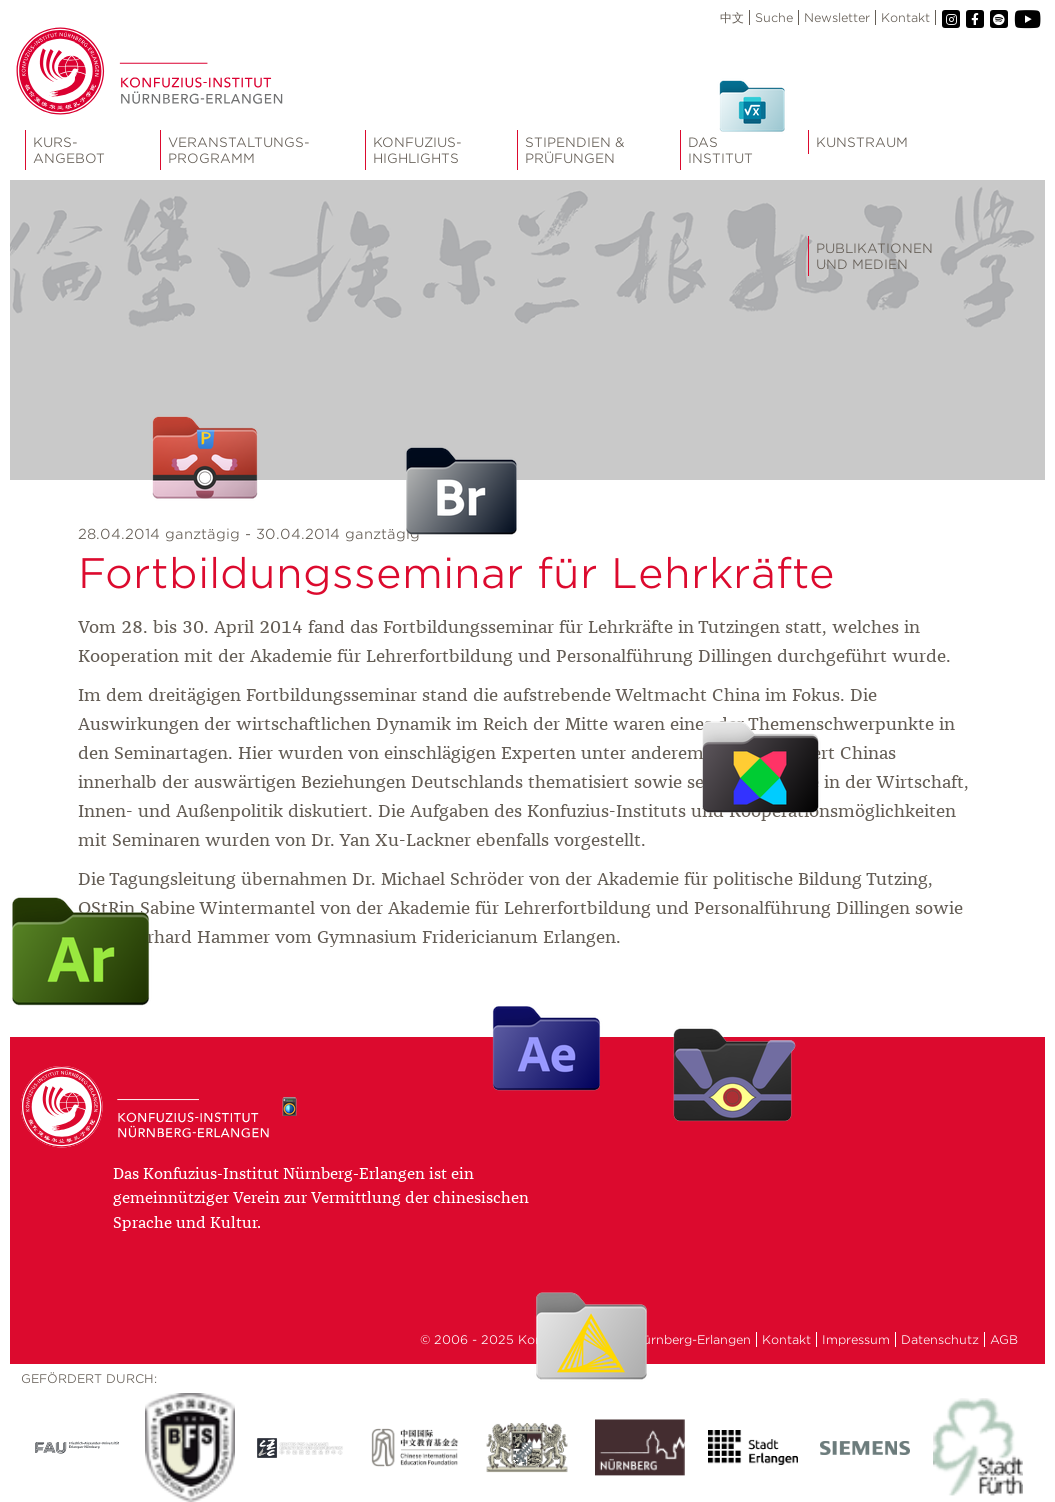  I want to click on open folder containing Pokémon-style game files, so click(732, 1078).